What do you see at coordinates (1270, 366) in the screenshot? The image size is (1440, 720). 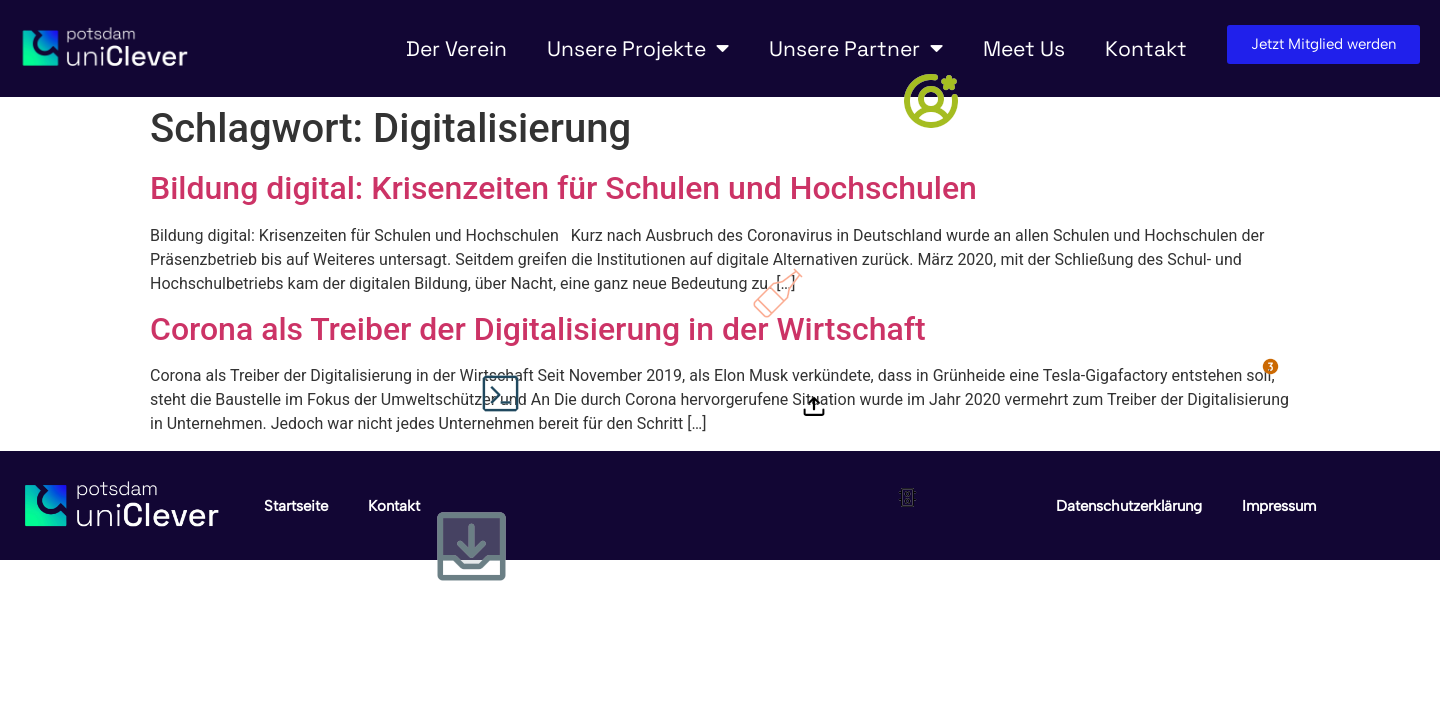 I see `indicates step three in a multi-step process` at bounding box center [1270, 366].